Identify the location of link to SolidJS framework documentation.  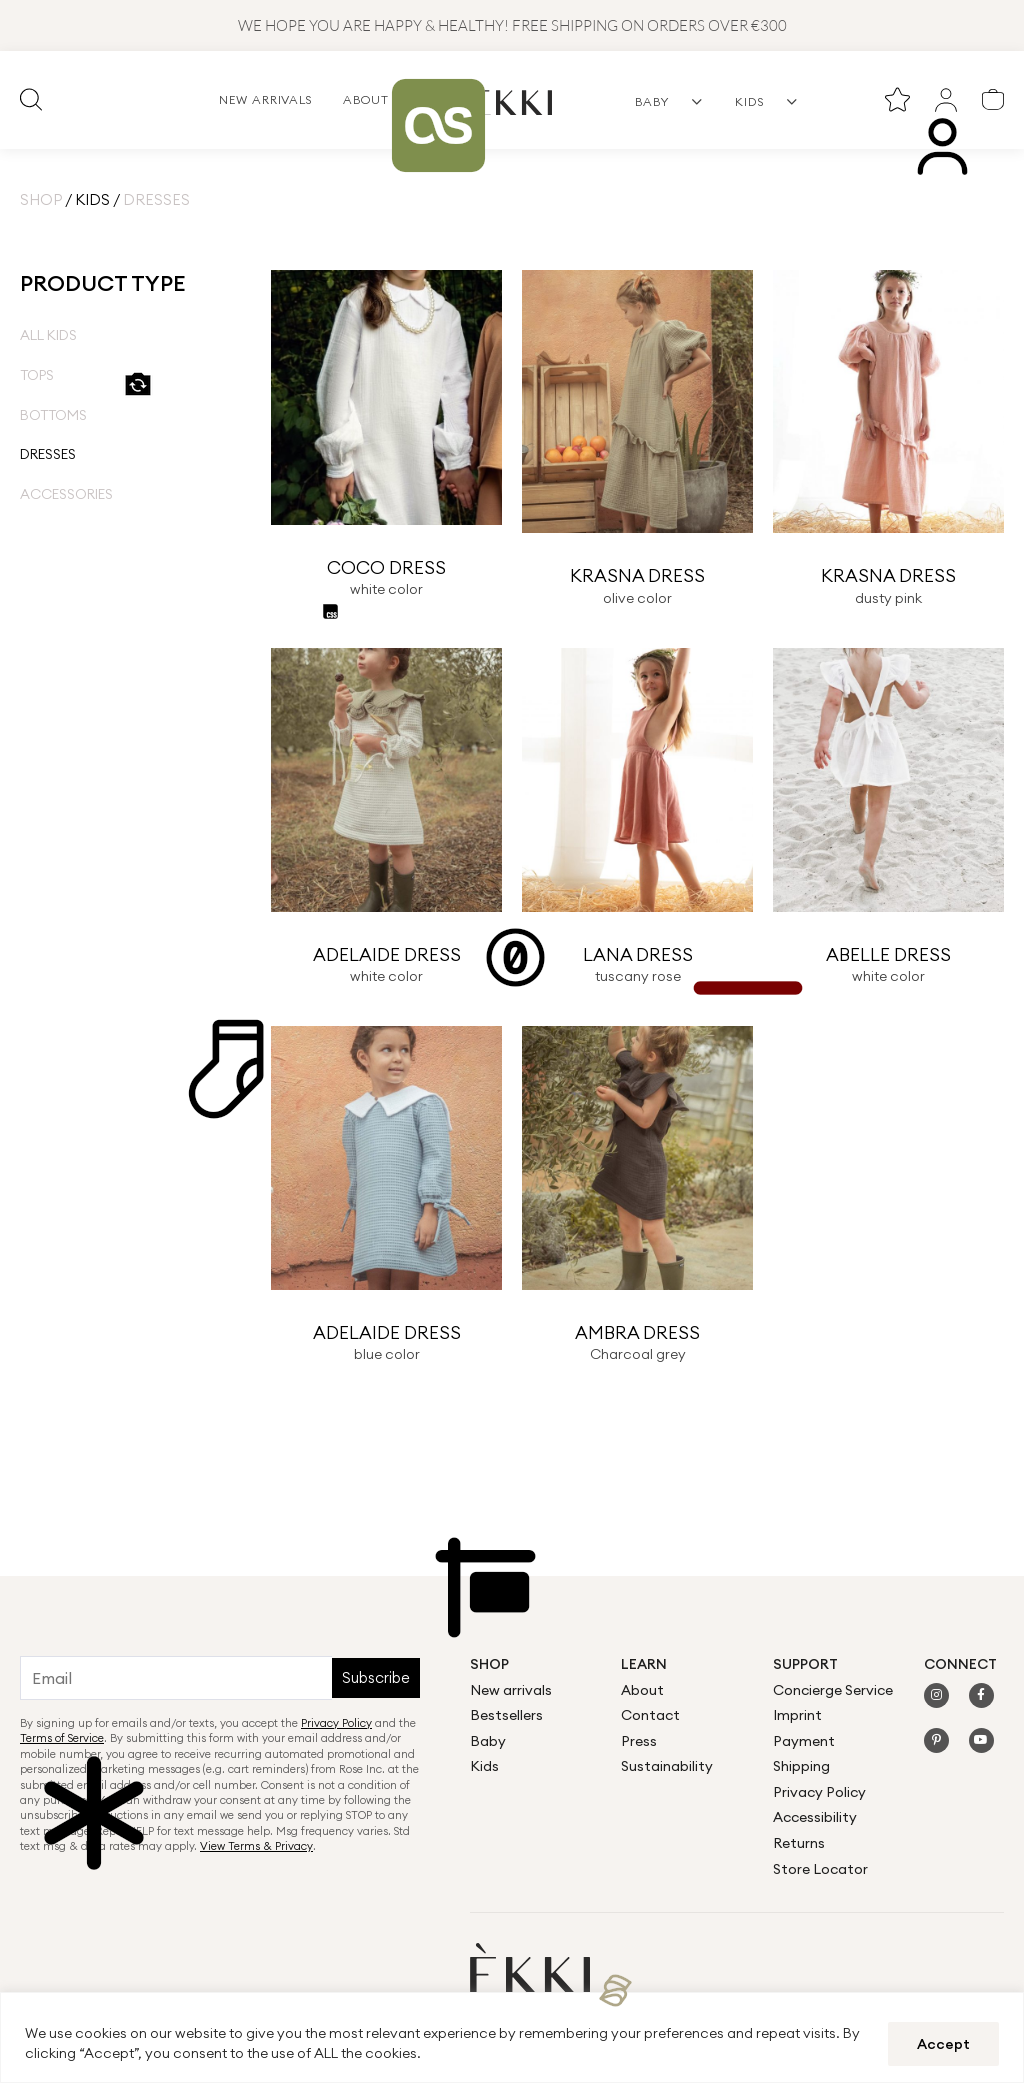
(615, 1990).